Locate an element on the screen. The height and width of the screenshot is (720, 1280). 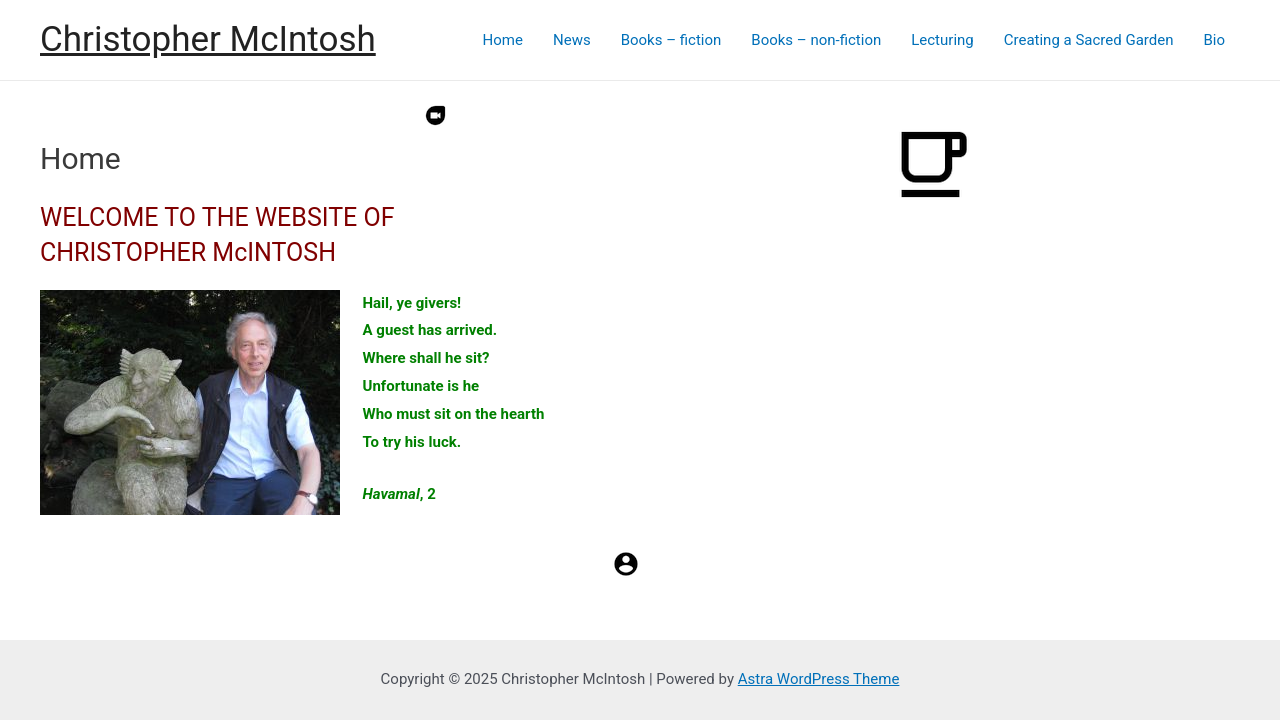
open google duo video calling app is located at coordinates (435, 115).